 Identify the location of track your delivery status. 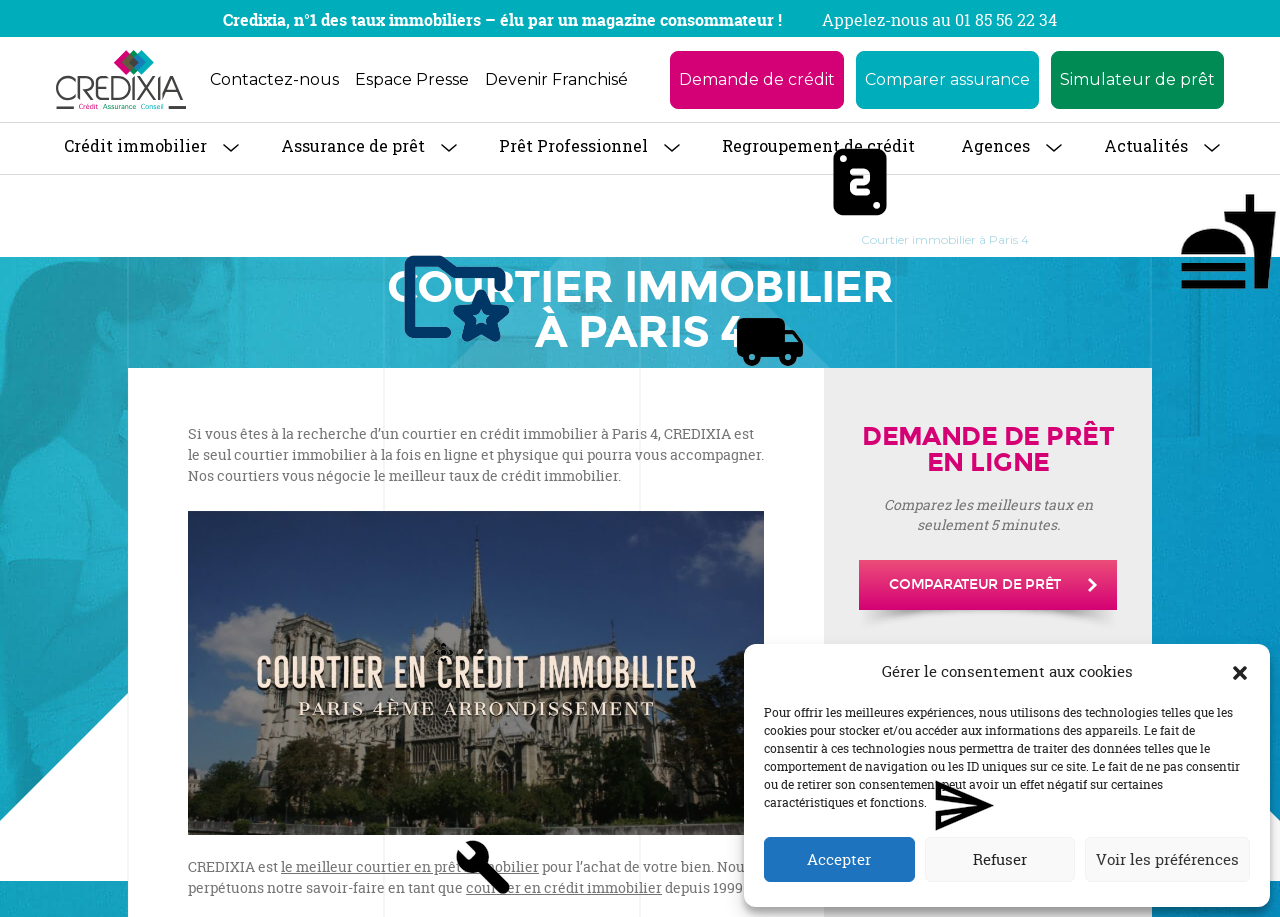
(770, 342).